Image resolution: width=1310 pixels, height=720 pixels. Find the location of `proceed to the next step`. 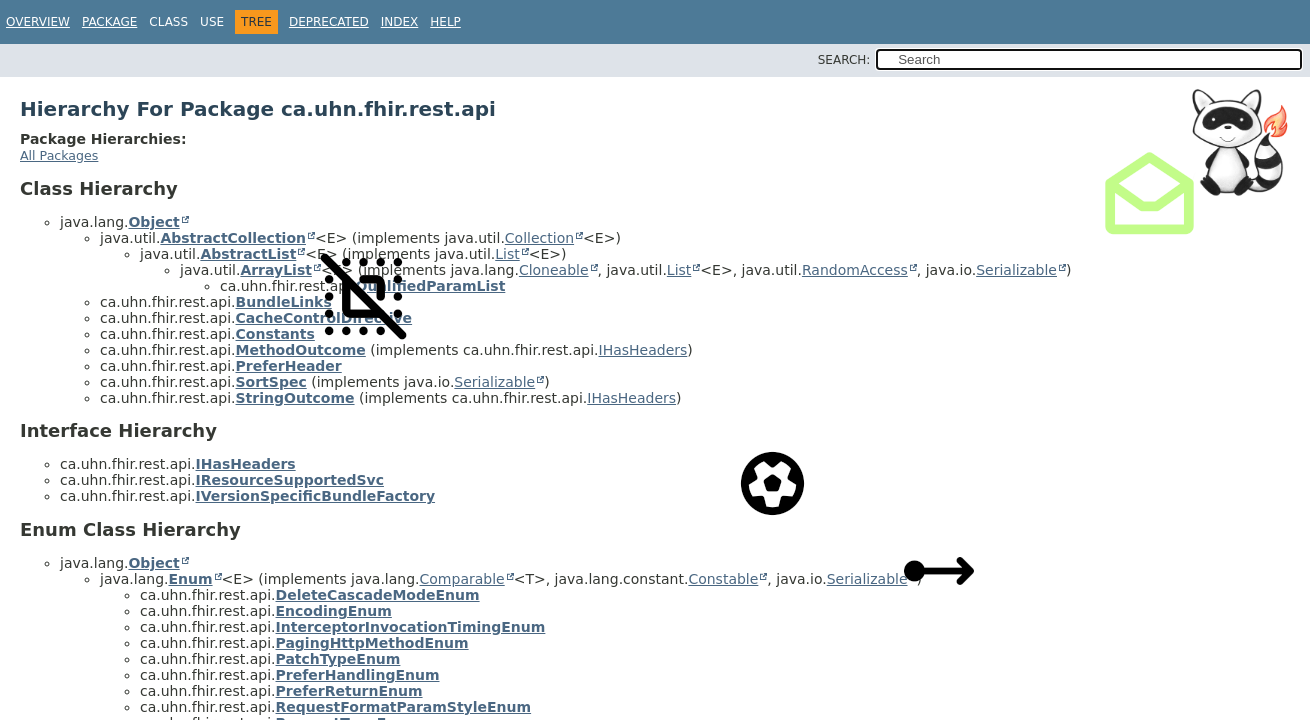

proceed to the next step is located at coordinates (939, 571).